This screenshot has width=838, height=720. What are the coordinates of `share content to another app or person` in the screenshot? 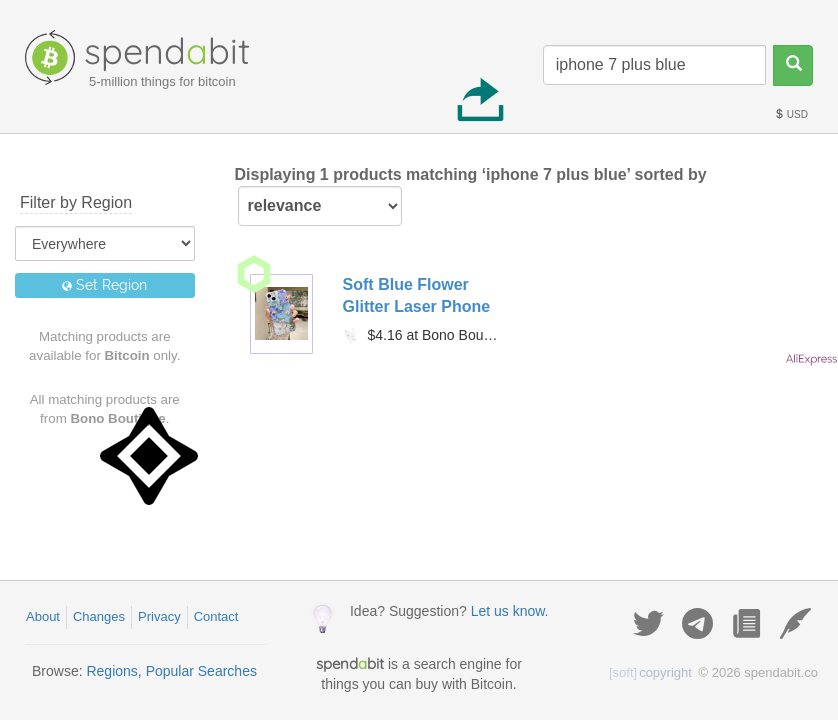 It's located at (480, 100).